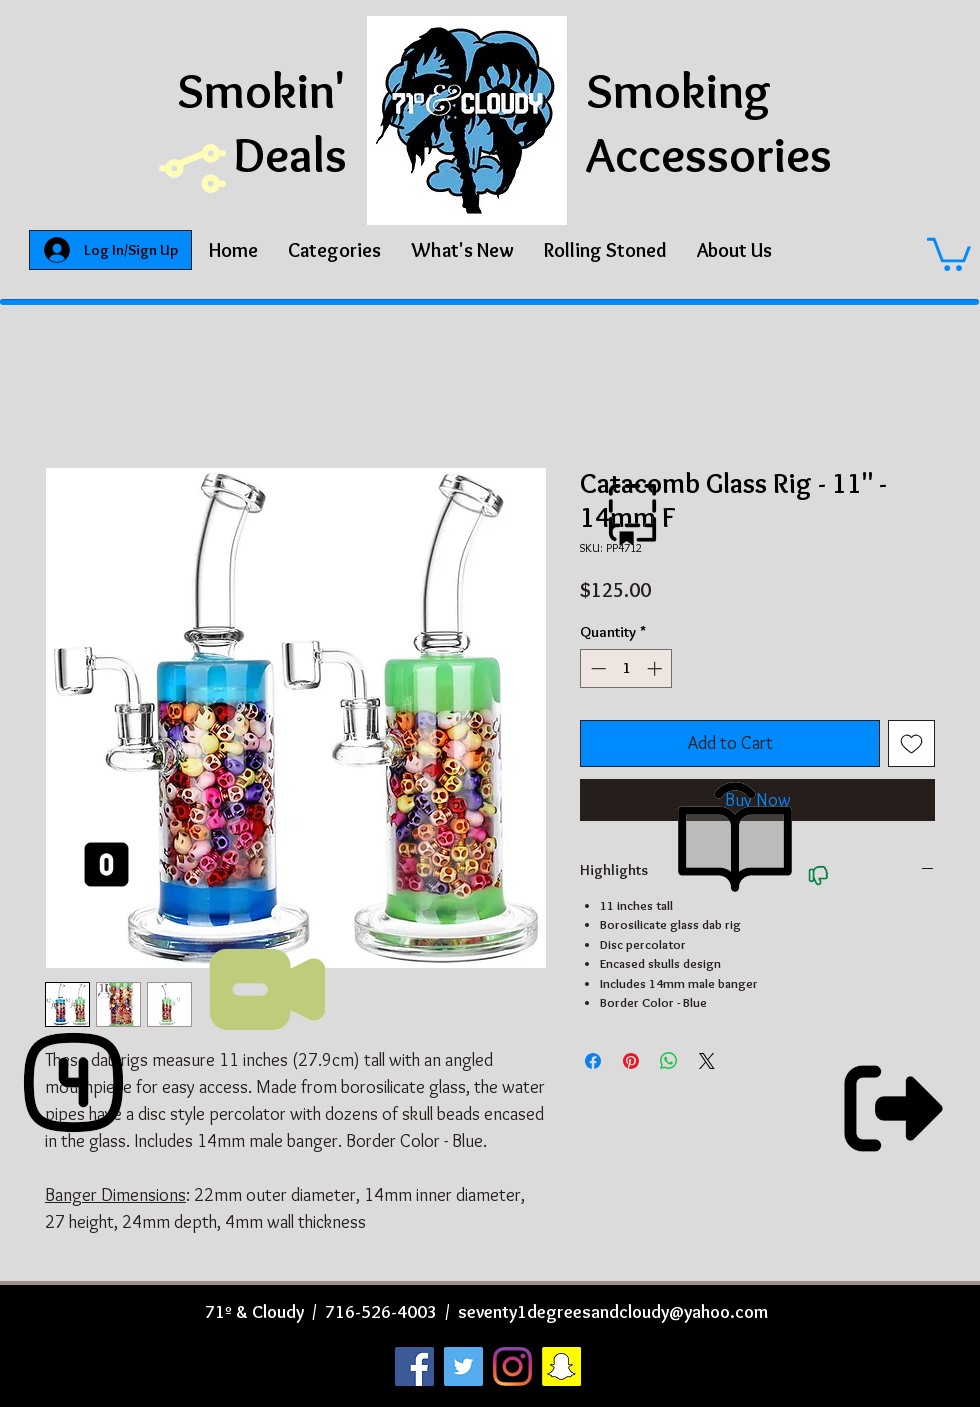 The height and width of the screenshot is (1407, 980). Describe the element at coordinates (893, 1108) in the screenshot. I see `log out of your account` at that location.